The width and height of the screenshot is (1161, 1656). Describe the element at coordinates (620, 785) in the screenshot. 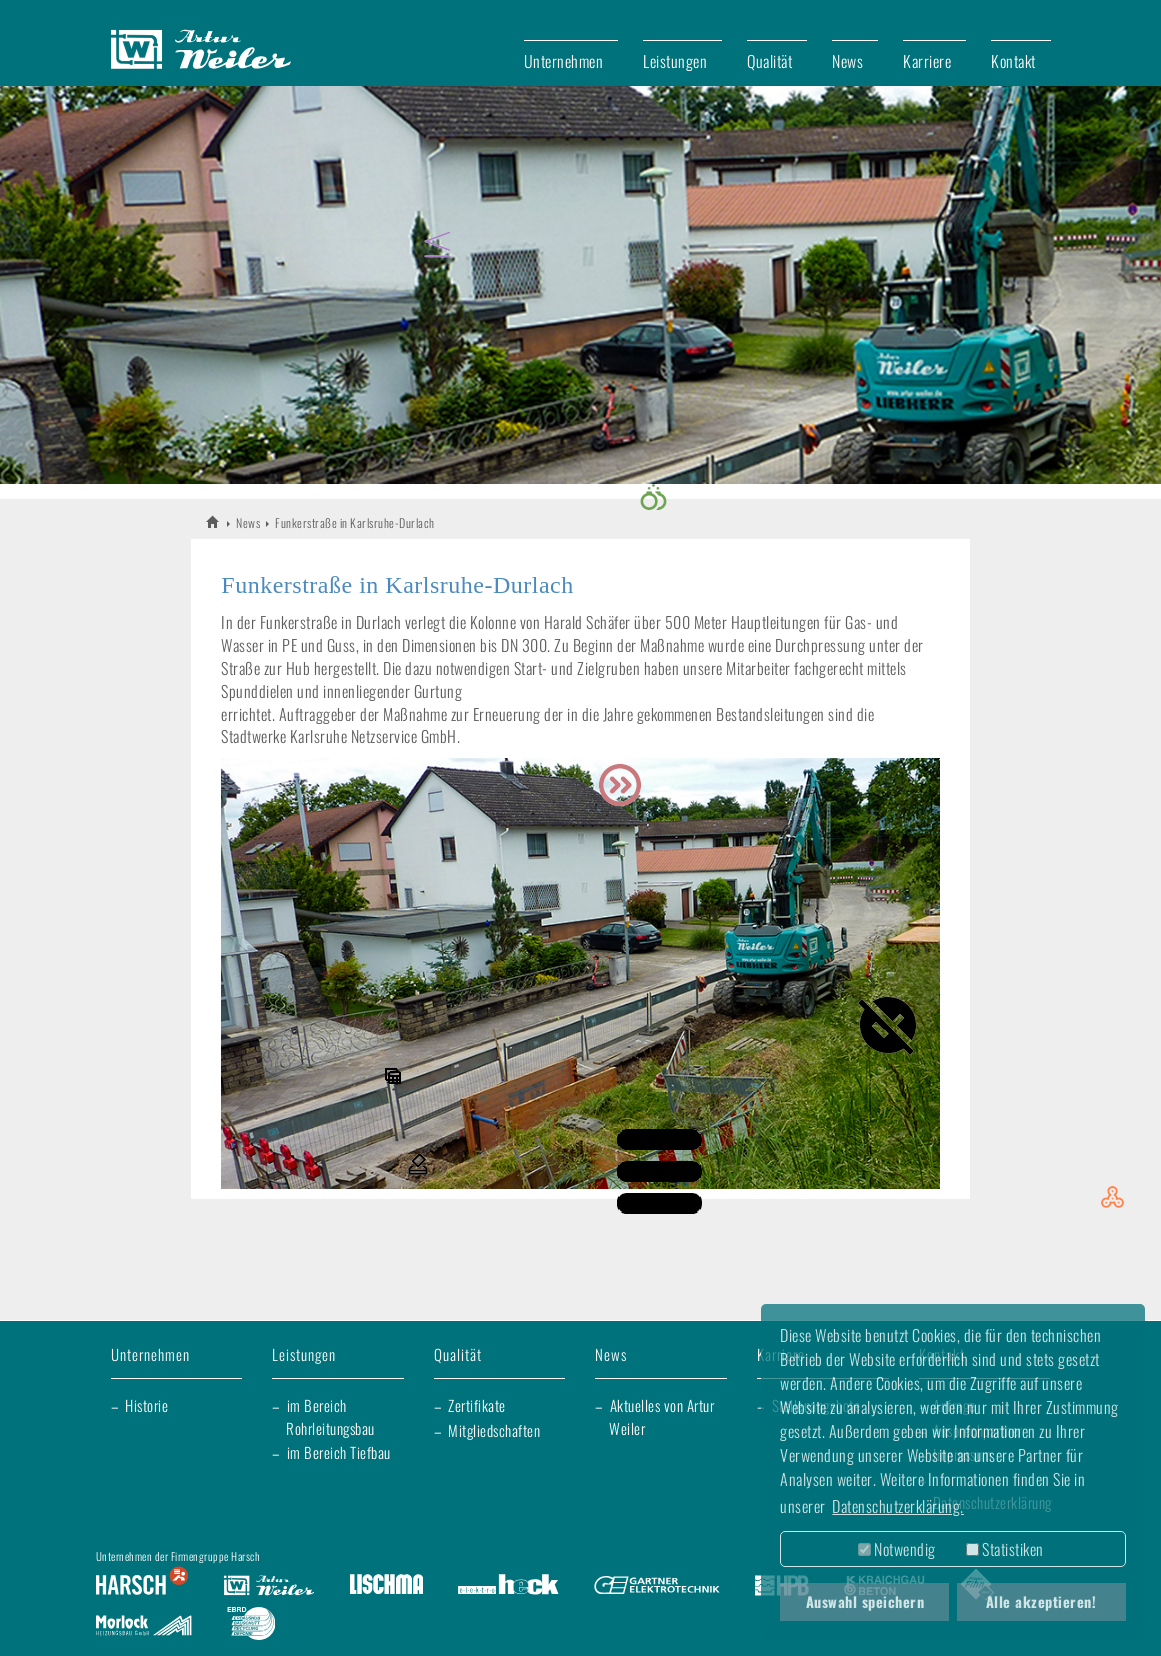

I see `skip forward or advance quickly` at that location.